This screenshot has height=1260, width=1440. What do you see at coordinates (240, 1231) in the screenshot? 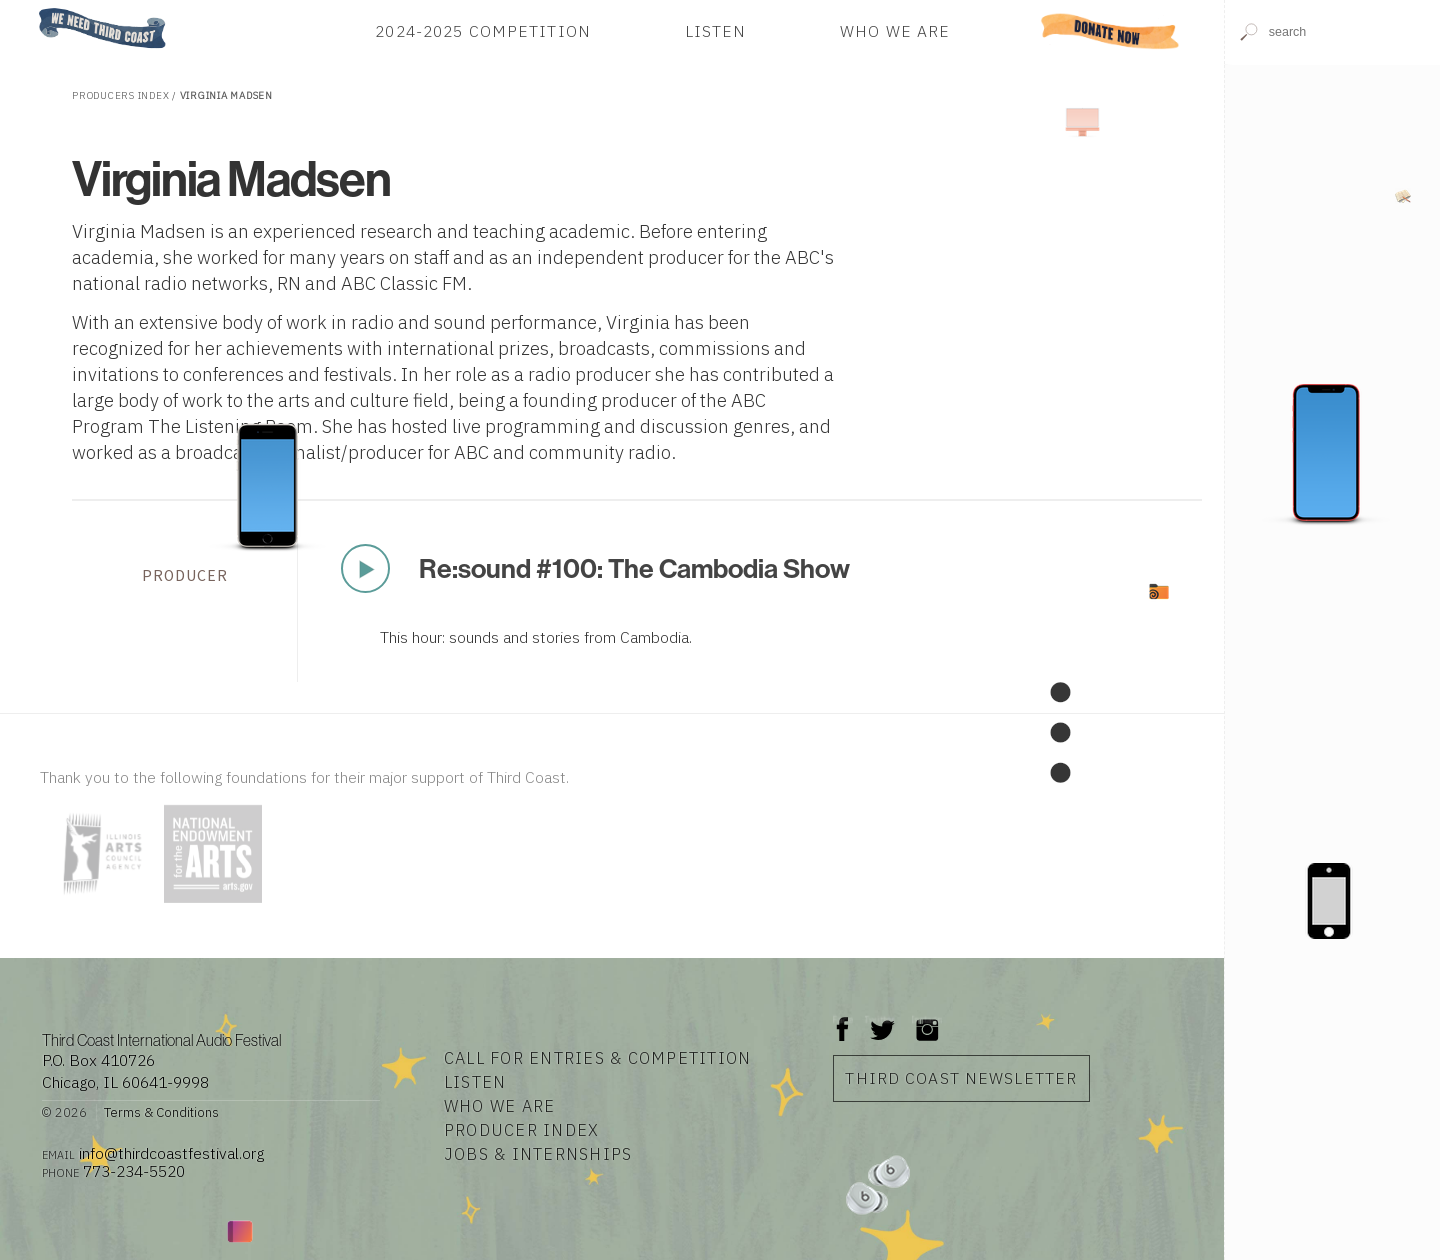
I see `access the desktop folder` at bounding box center [240, 1231].